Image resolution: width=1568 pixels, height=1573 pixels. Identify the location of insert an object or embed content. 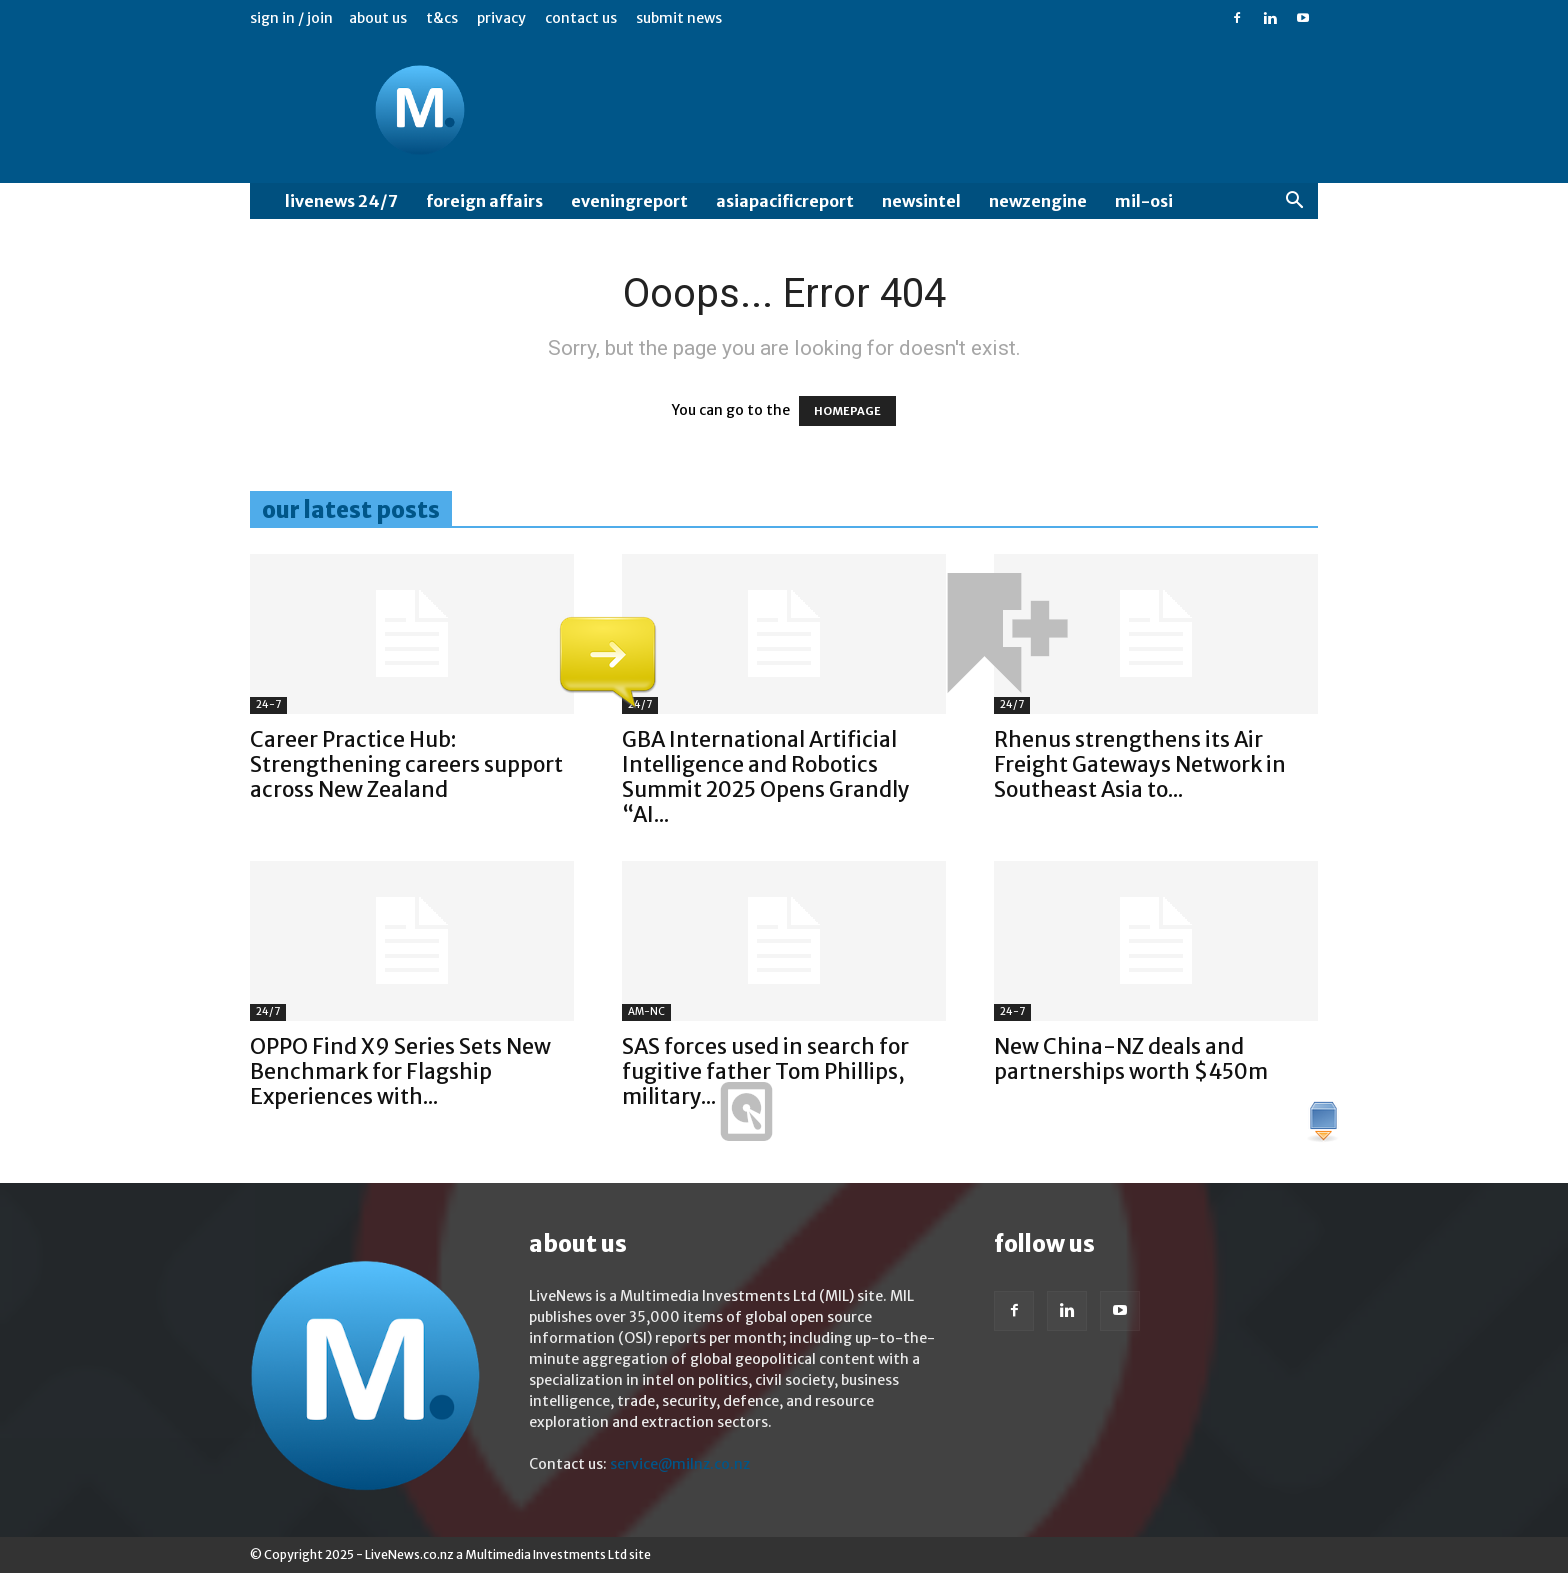
(1323, 1122).